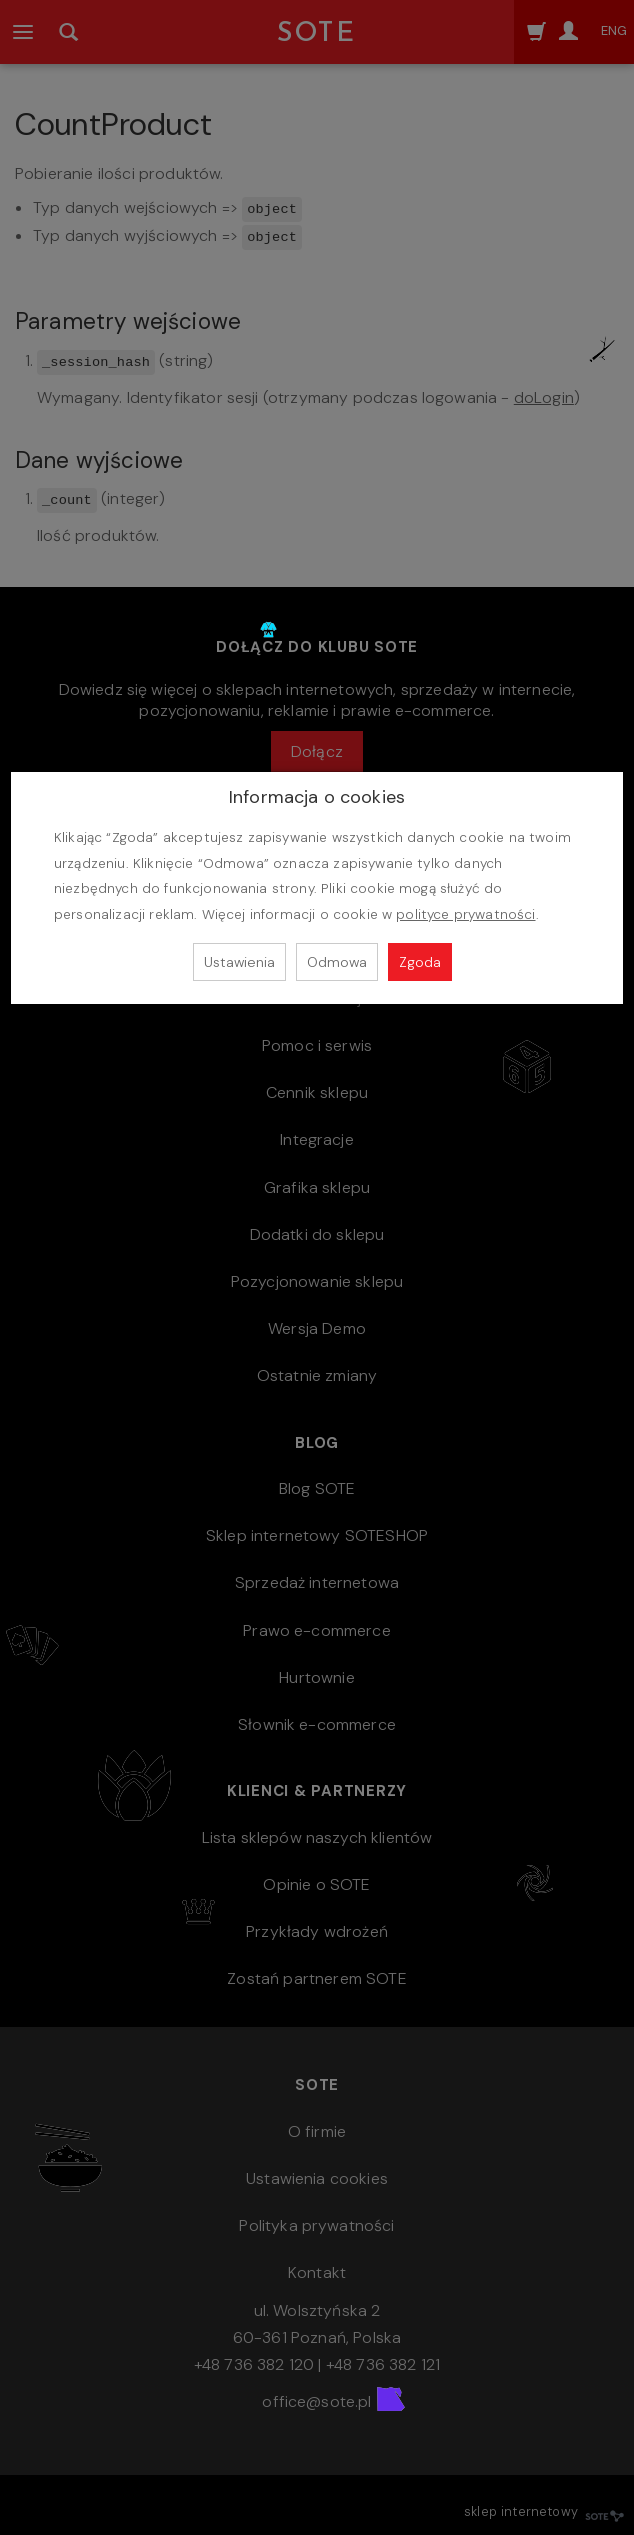 Image resolution: width=634 pixels, height=2535 pixels. What do you see at coordinates (602, 349) in the screenshot?
I see `wooden stick or branch resource item` at bounding box center [602, 349].